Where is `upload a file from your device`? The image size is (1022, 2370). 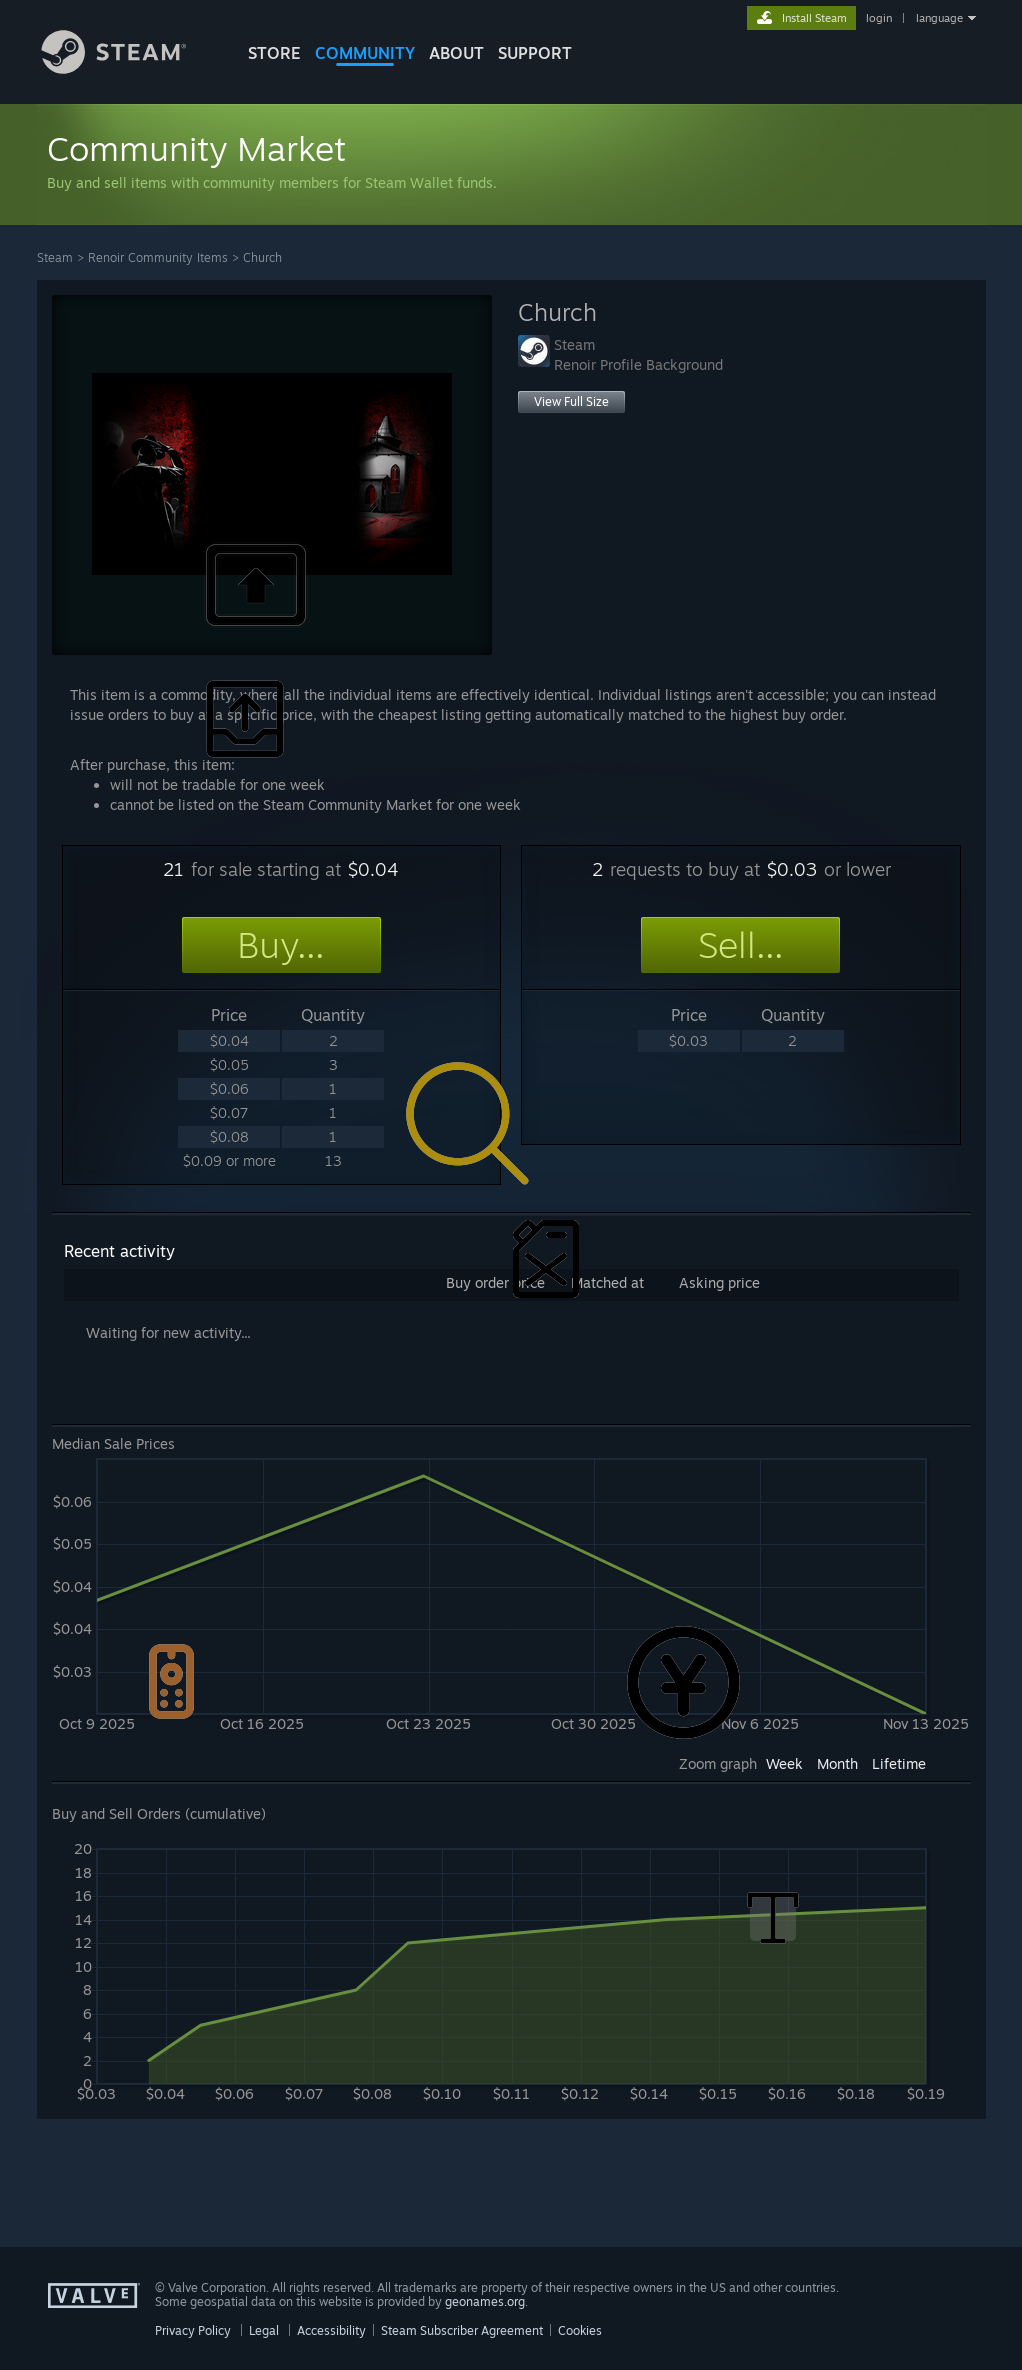
upload a file from your device is located at coordinates (245, 719).